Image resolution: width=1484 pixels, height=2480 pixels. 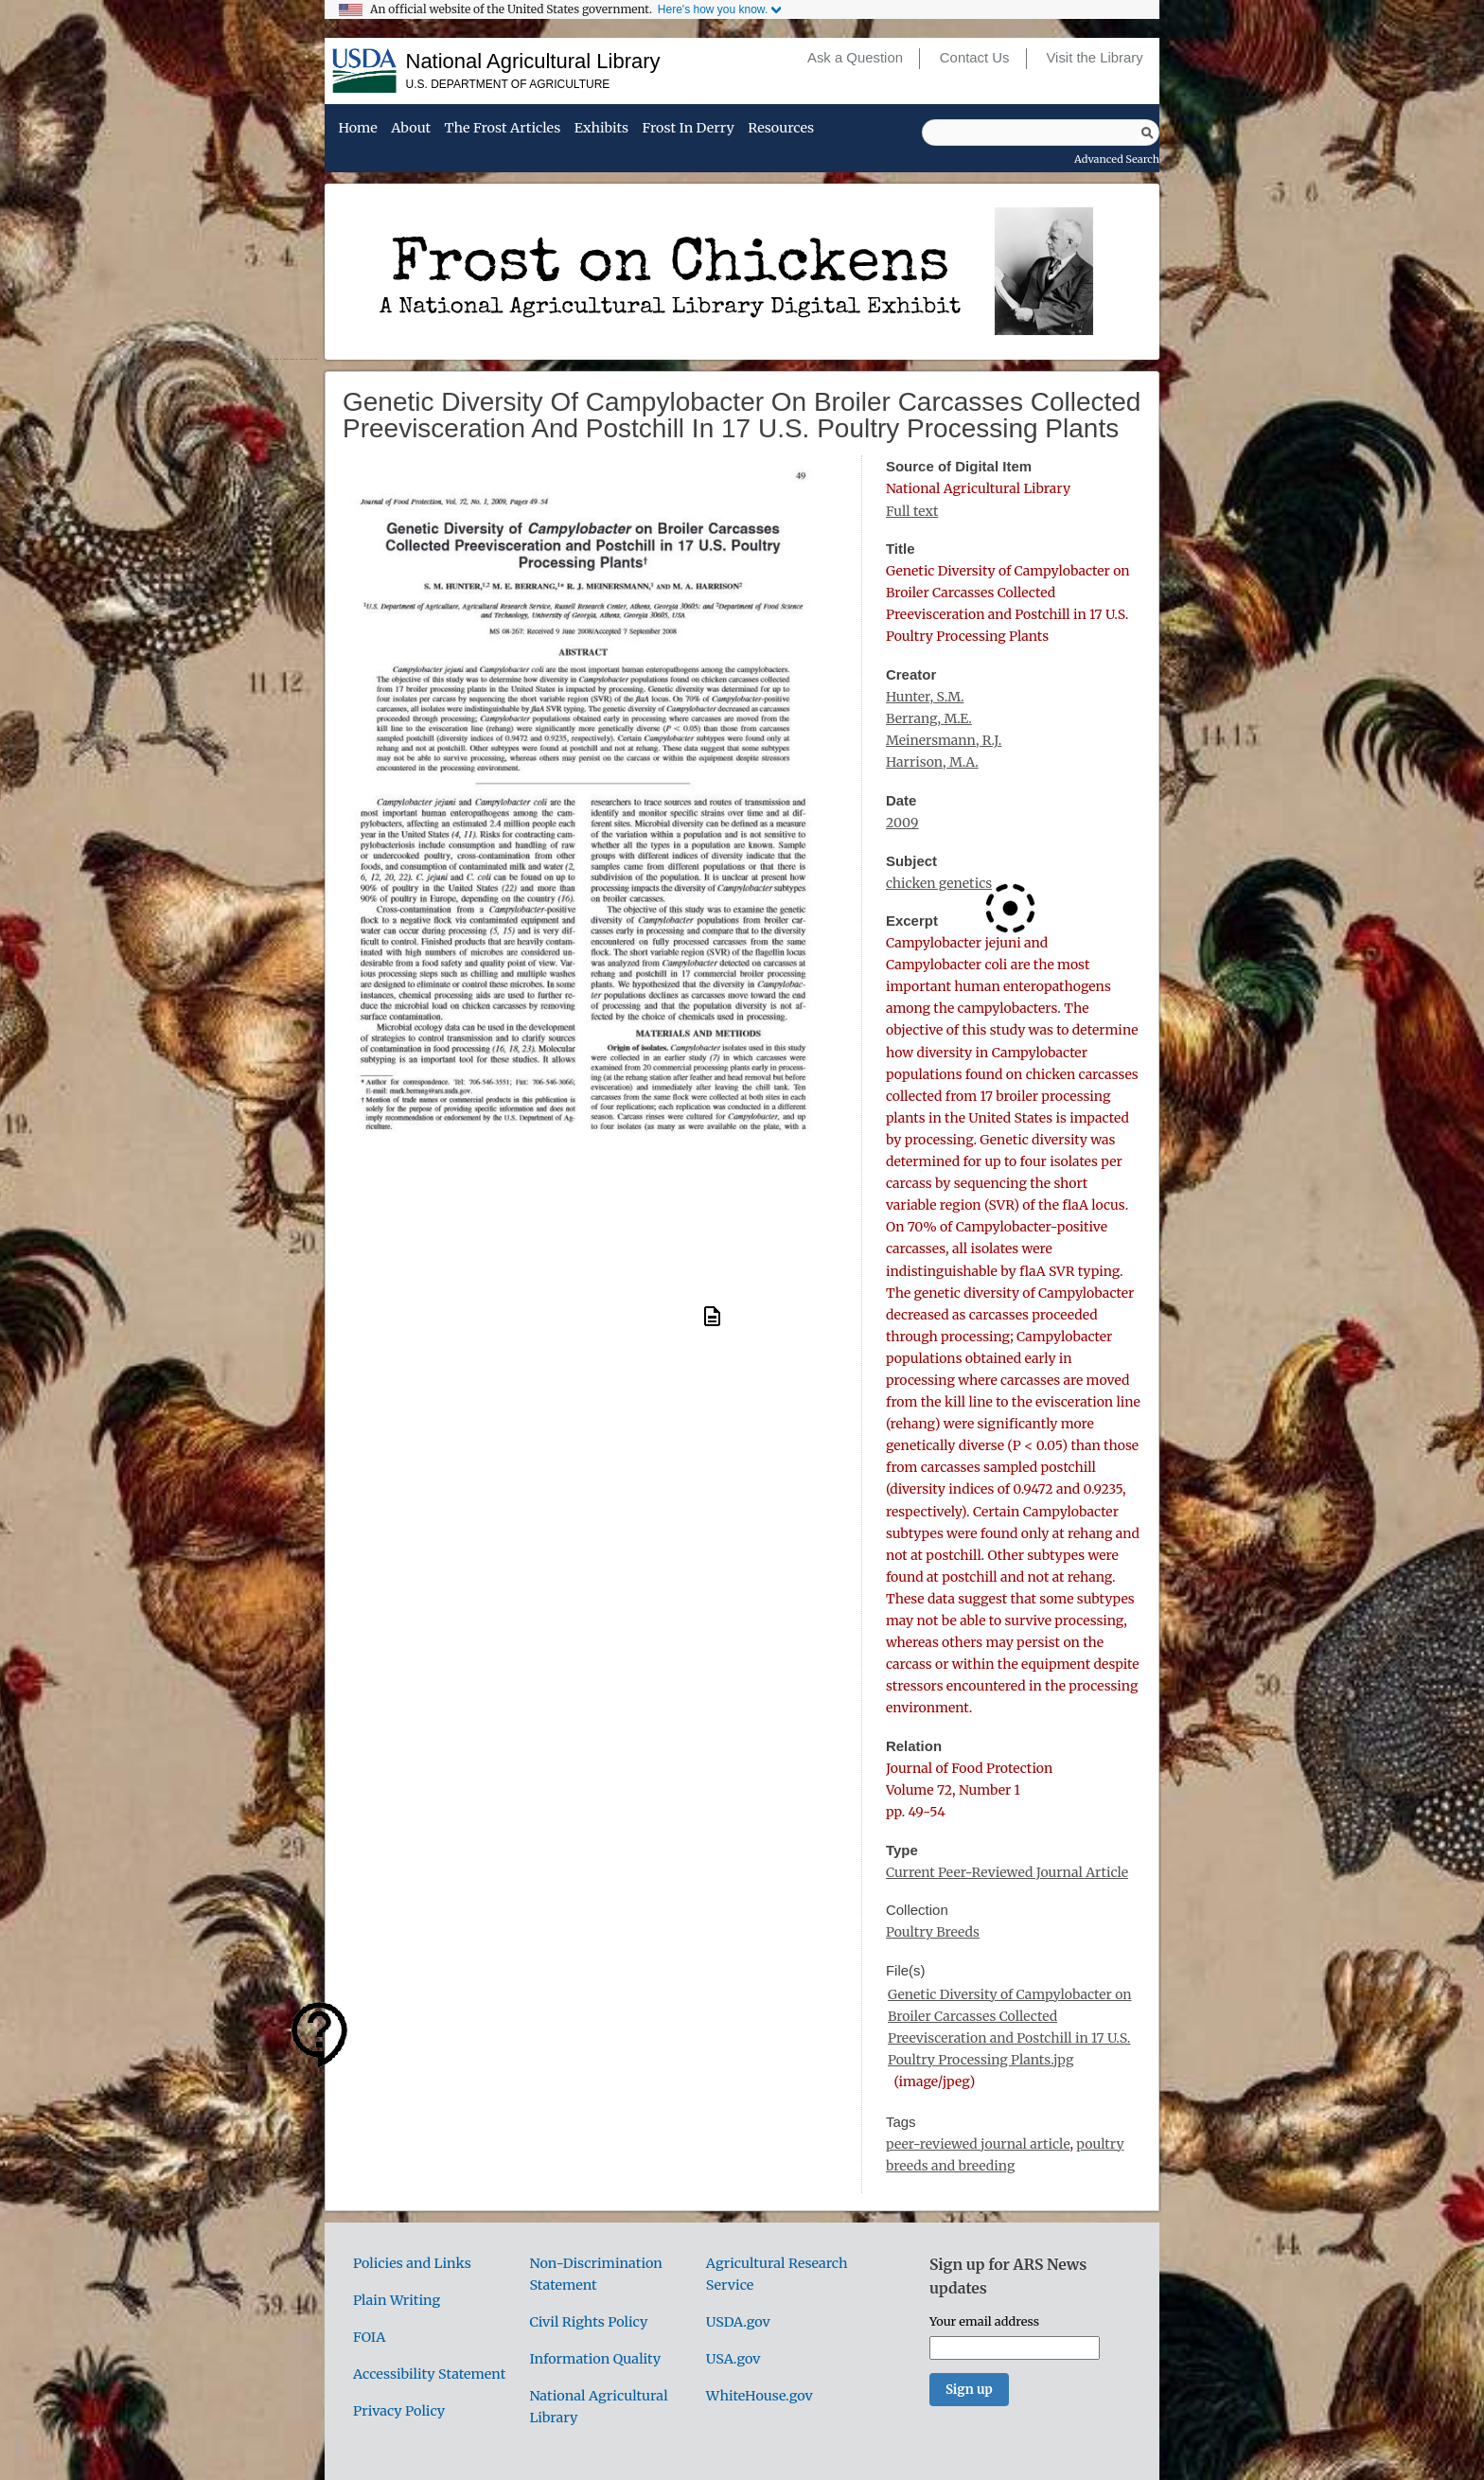 I want to click on contact customer support, so click(x=321, y=2034).